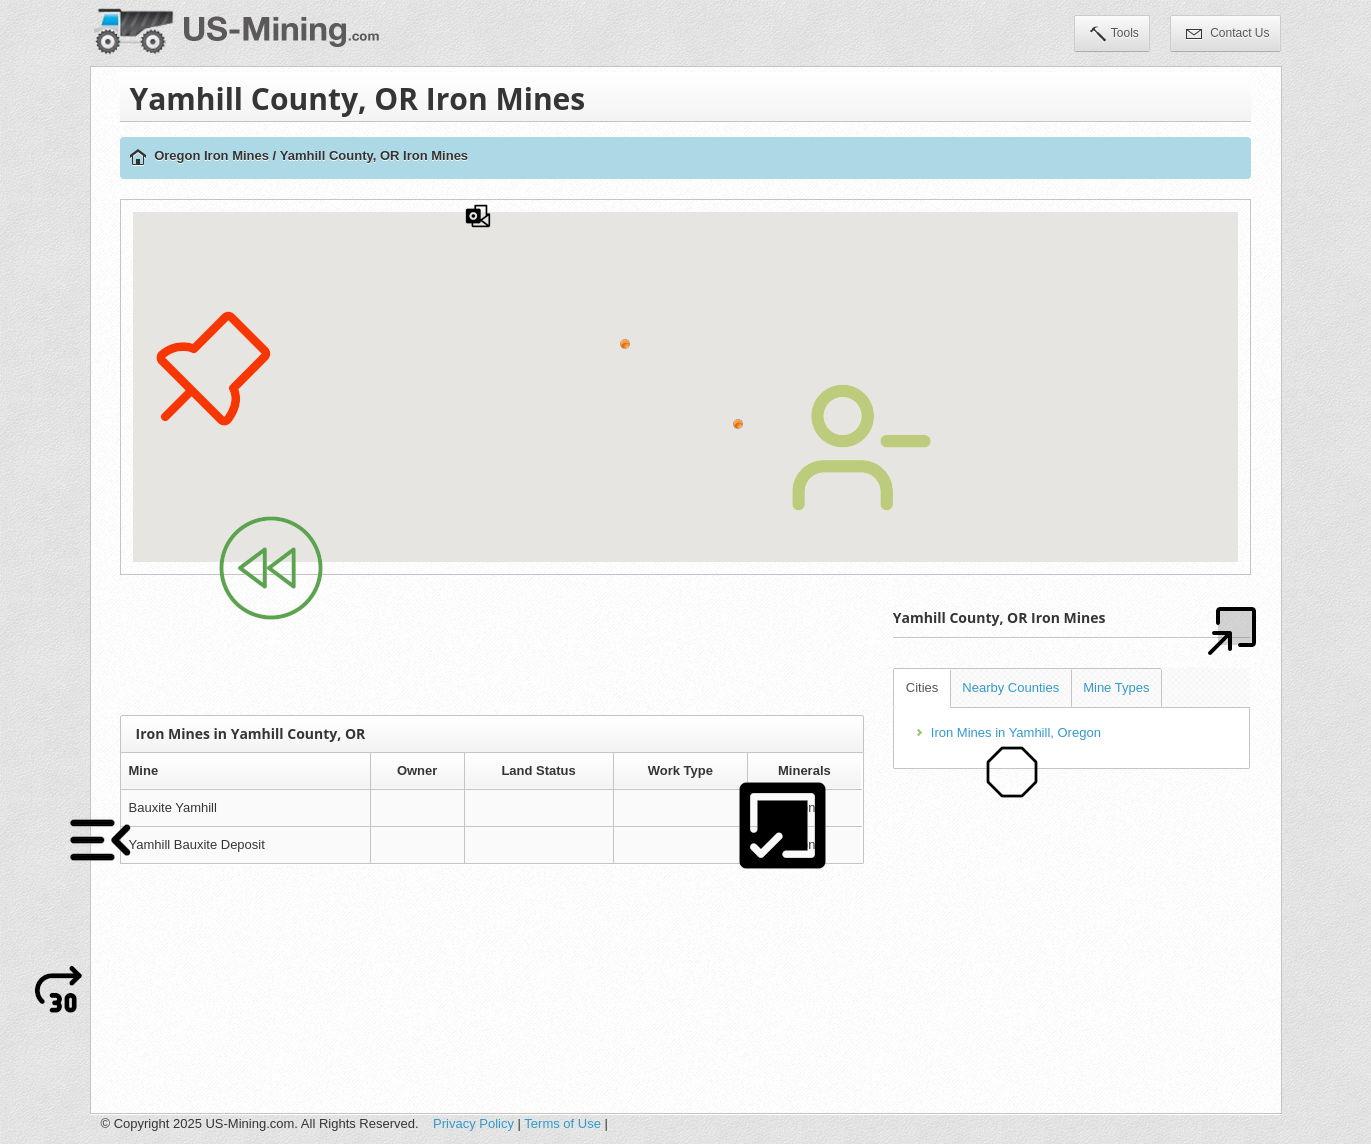 This screenshot has width=1371, height=1144. I want to click on skip forward 30 seconds, so click(59, 990).